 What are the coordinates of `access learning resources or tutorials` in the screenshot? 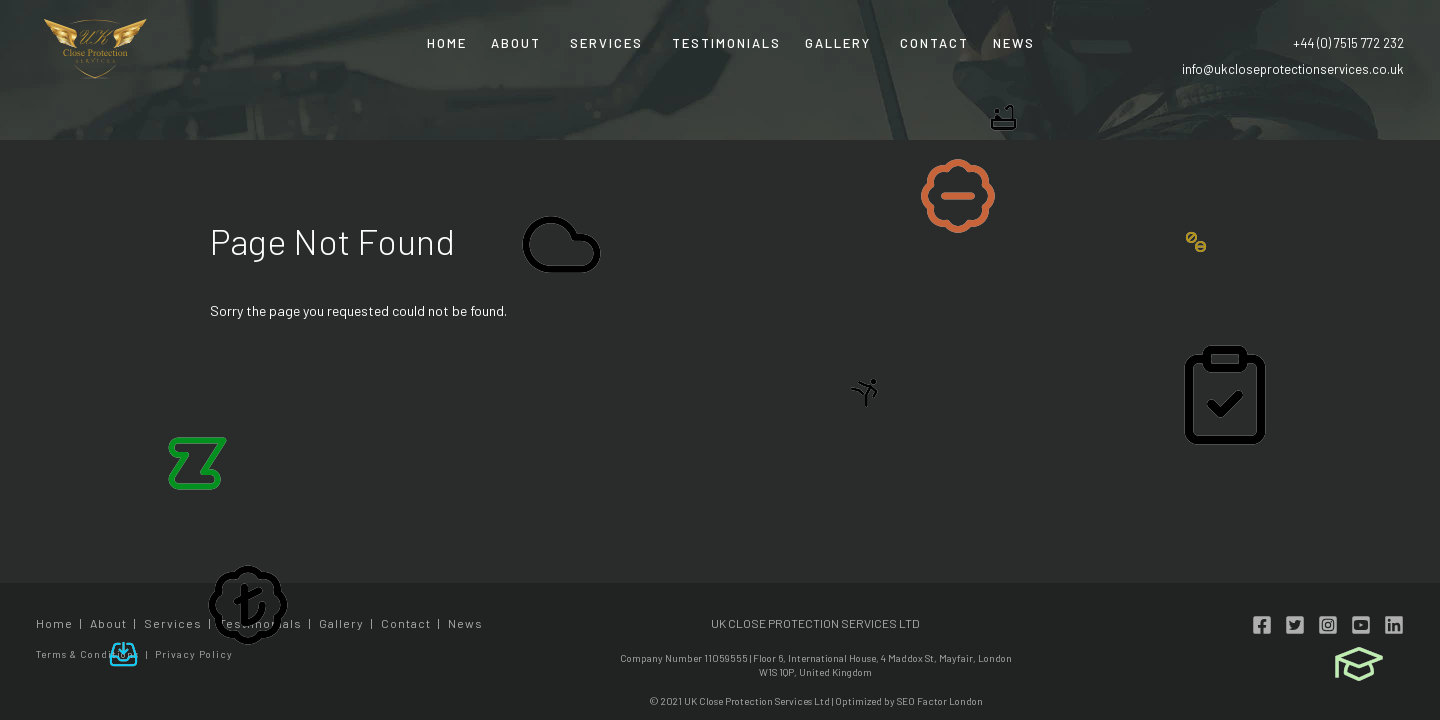 It's located at (1359, 664).